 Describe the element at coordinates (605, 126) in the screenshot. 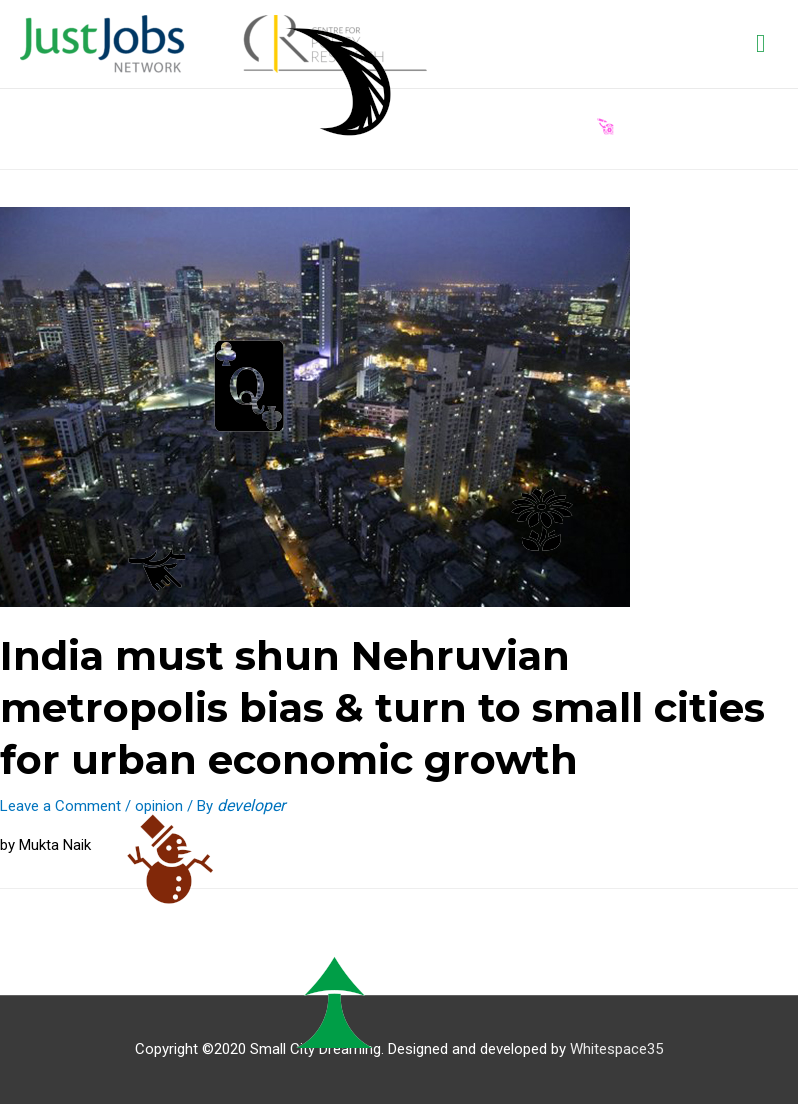

I see `reload weapon ammunition` at that location.